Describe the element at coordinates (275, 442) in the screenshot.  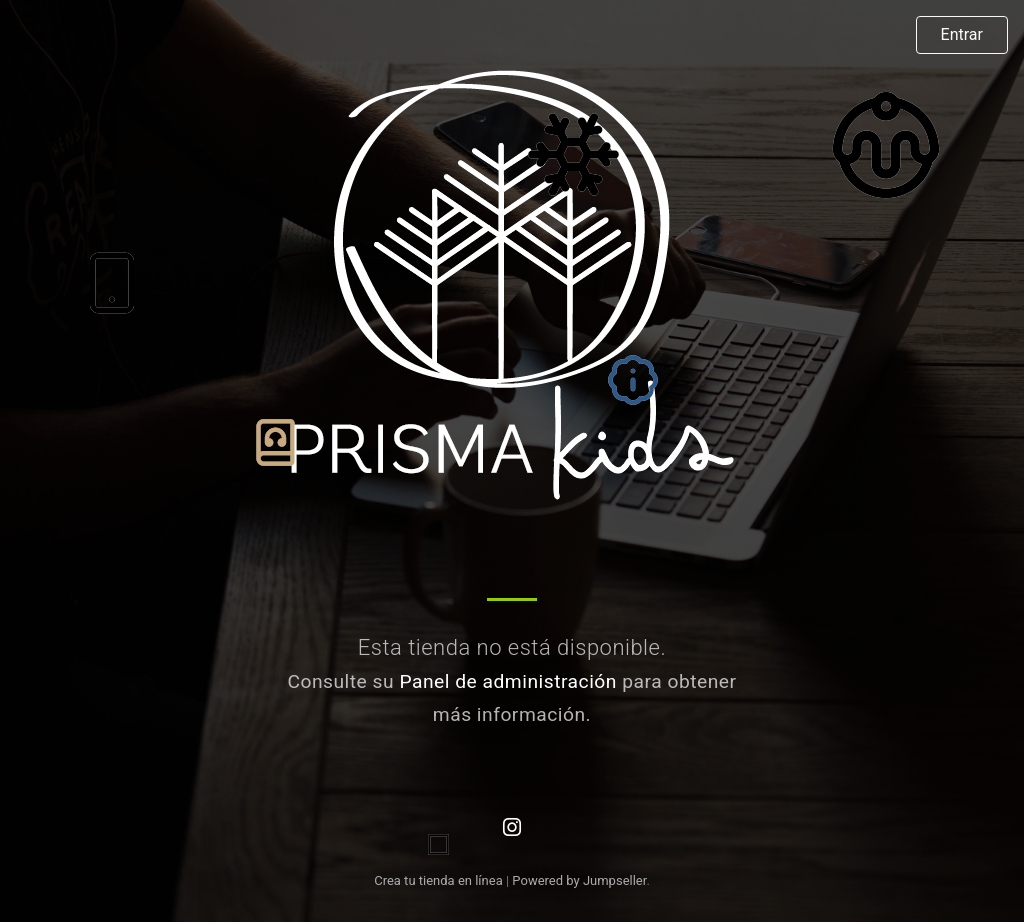
I see `access audiobook library` at that location.